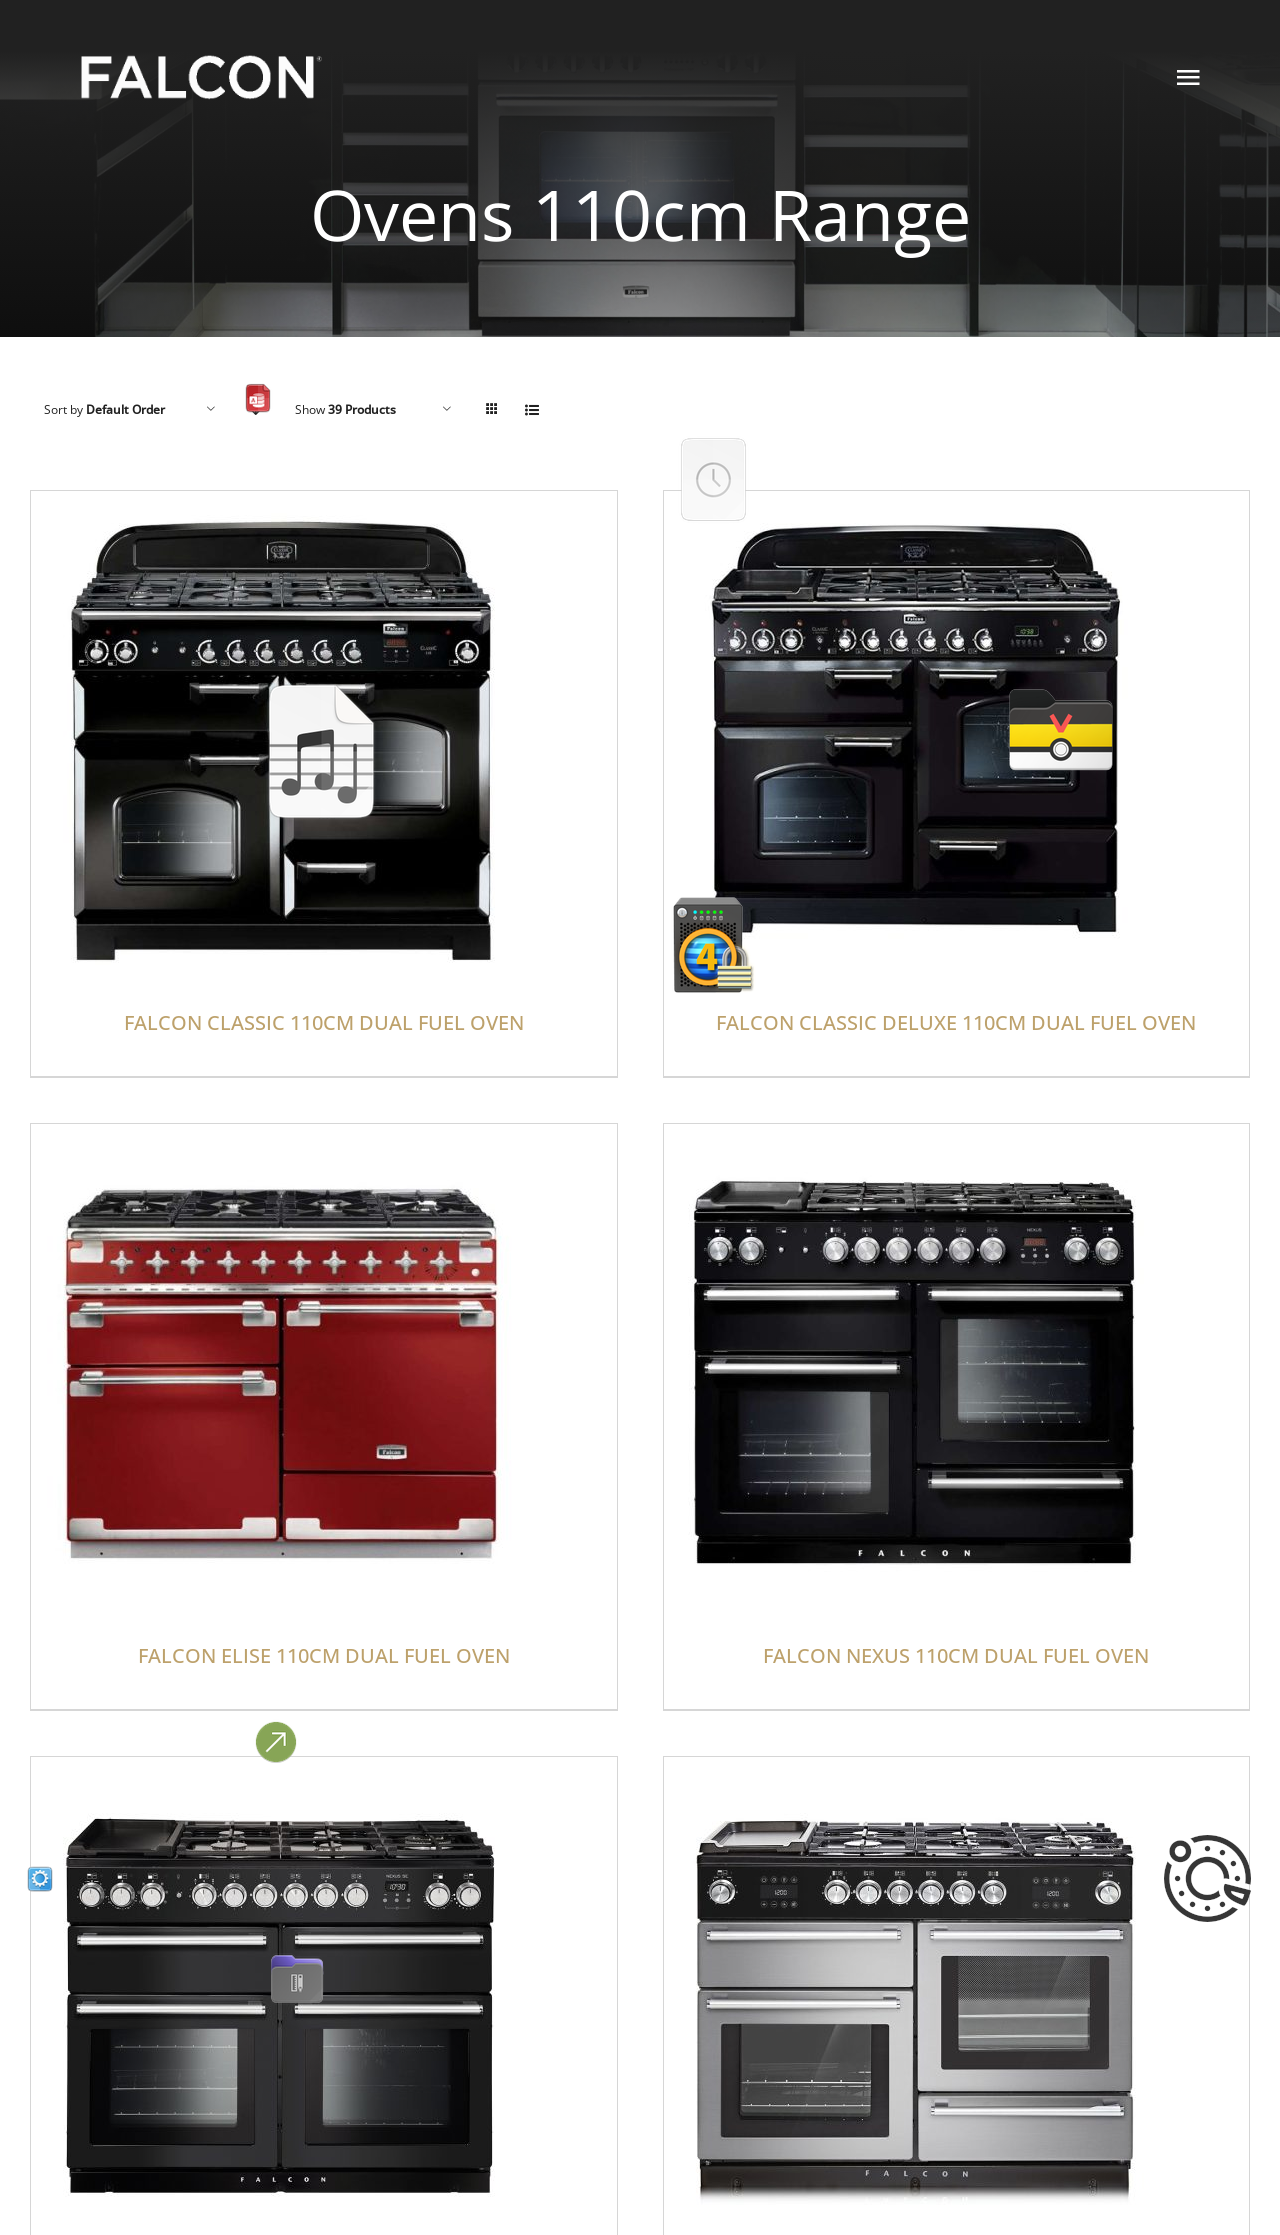 The width and height of the screenshot is (1280, 2235). What do you see at coordinates (713, 479) in the screenshot?
I see `image is currently loading` at bounding box center [713, 479].